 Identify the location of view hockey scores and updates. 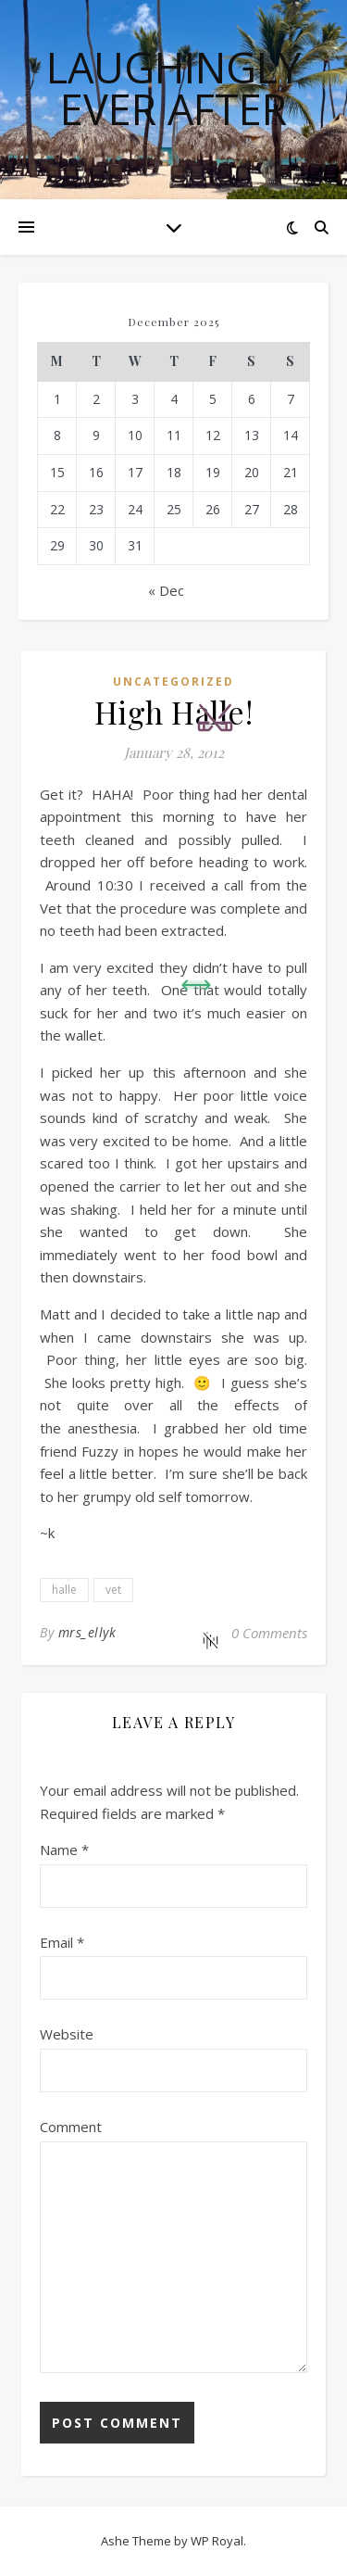
(215, 717).